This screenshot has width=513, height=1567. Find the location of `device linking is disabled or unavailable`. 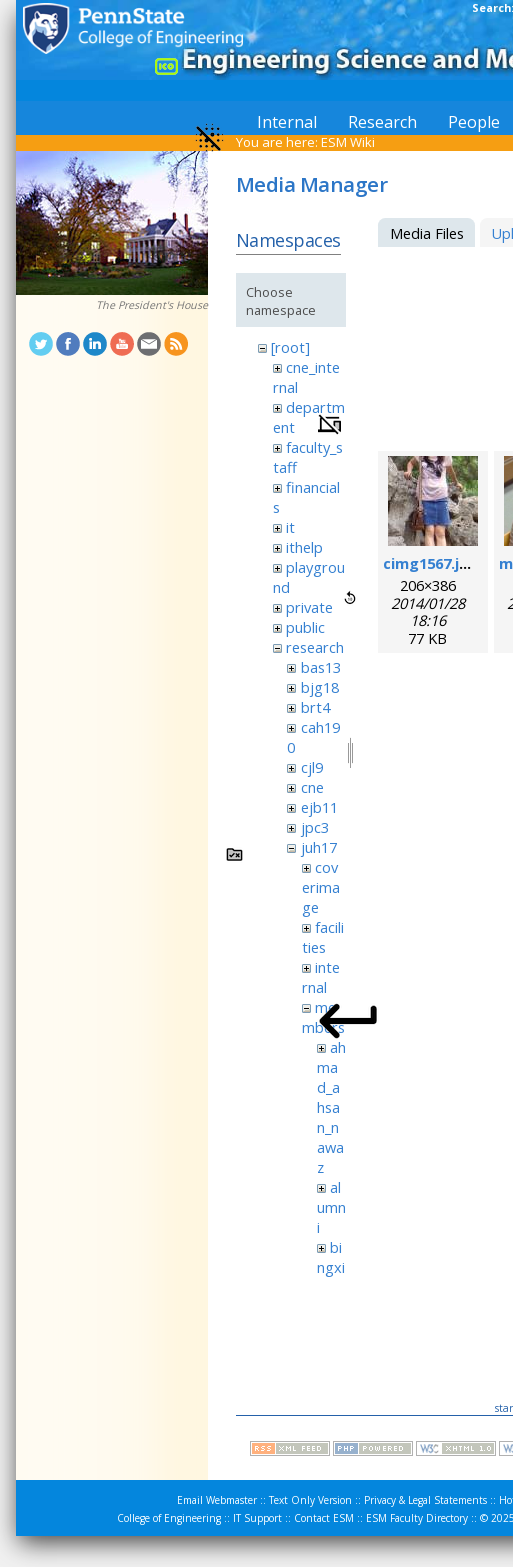

device linking is disabled or unavailable is located at coordinates (329, 424).